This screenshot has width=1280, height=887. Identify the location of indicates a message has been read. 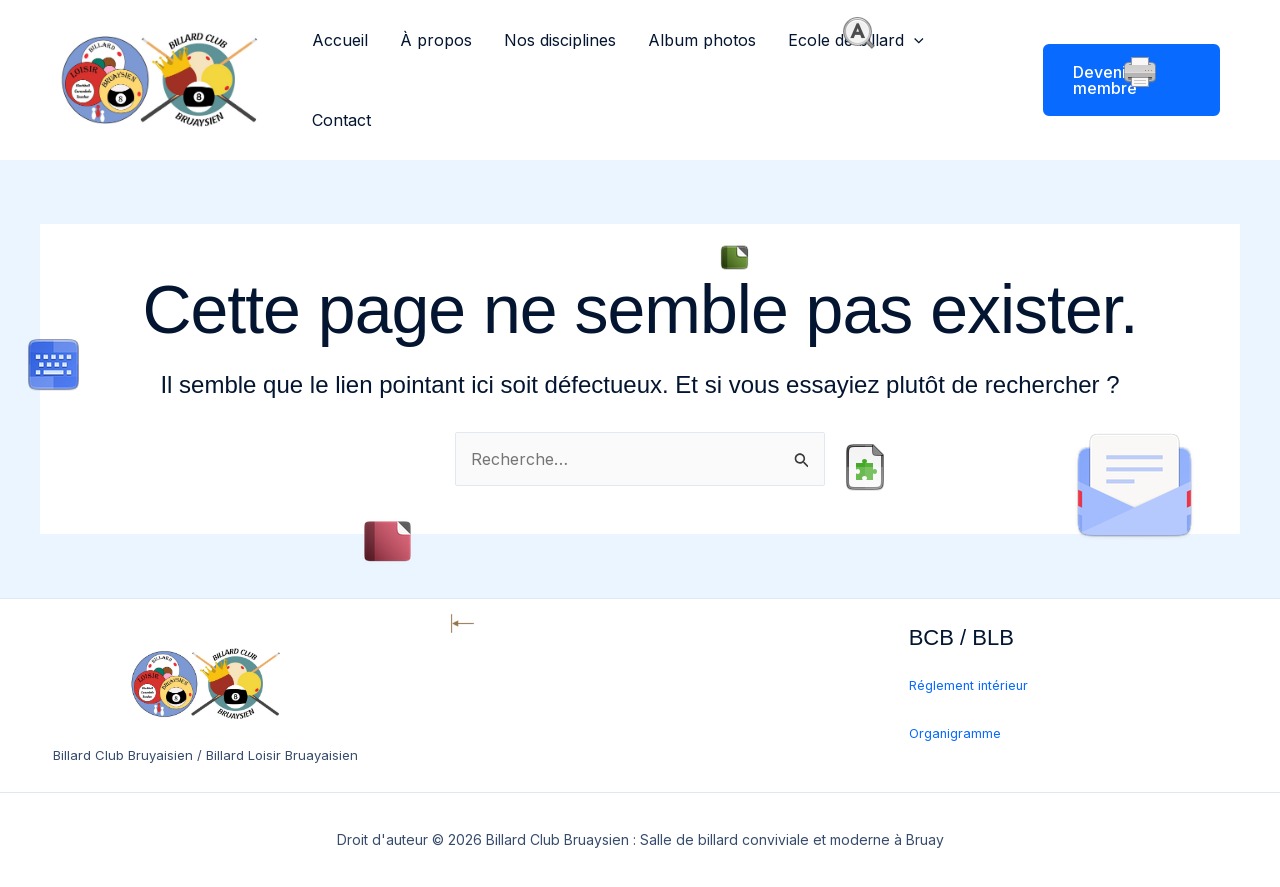
(1134, 491).